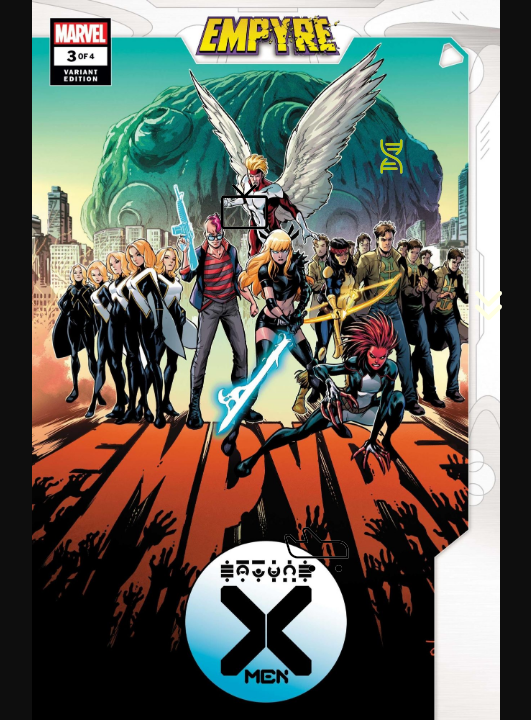 This screenshot has width=531, height=720. What do you see at coordinates (391, 156) in the screenshot?
I see `access genetic or biological information` at bounding box center [391, 156].